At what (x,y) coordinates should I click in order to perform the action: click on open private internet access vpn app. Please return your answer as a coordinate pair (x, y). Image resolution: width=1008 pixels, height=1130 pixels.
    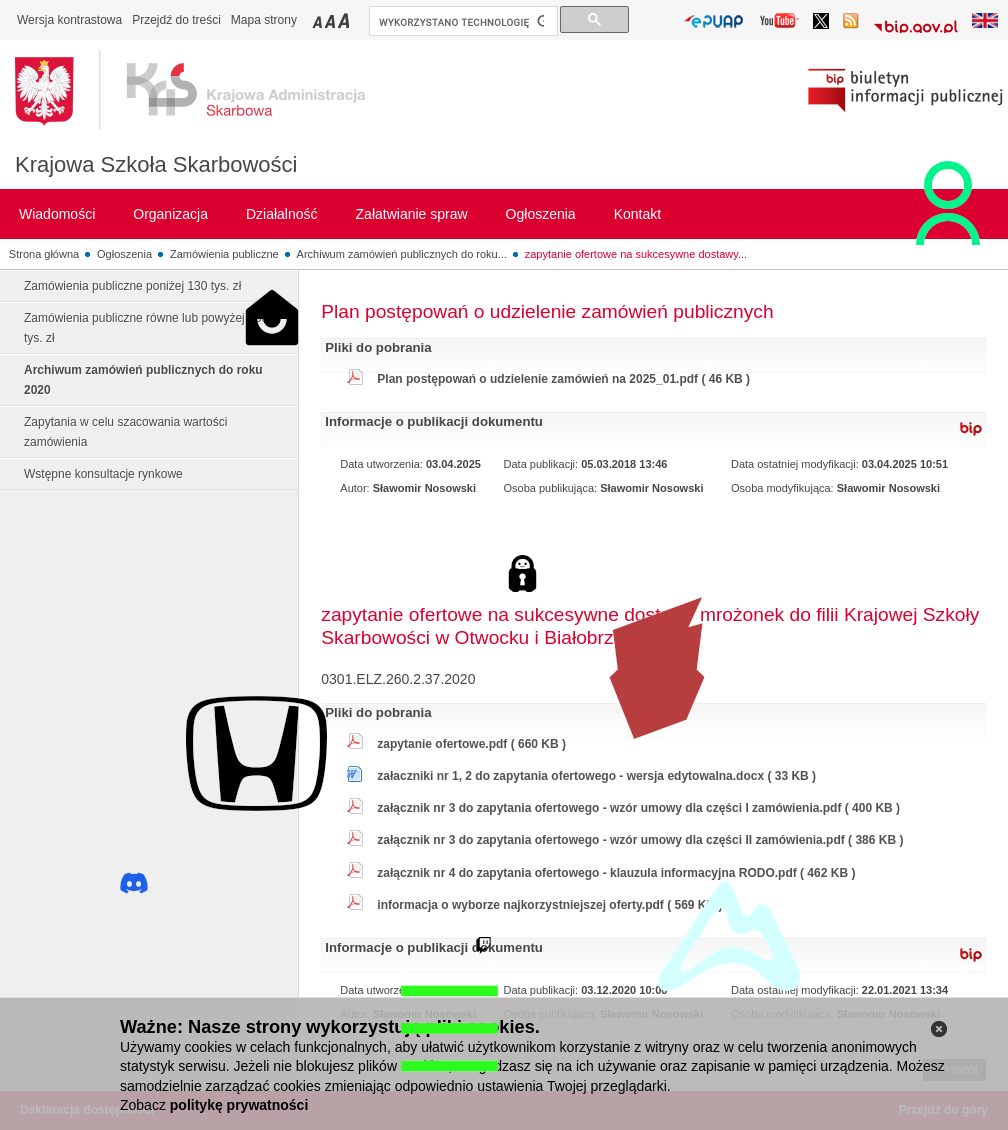
    Looking at the image, I should click on (522, 573).